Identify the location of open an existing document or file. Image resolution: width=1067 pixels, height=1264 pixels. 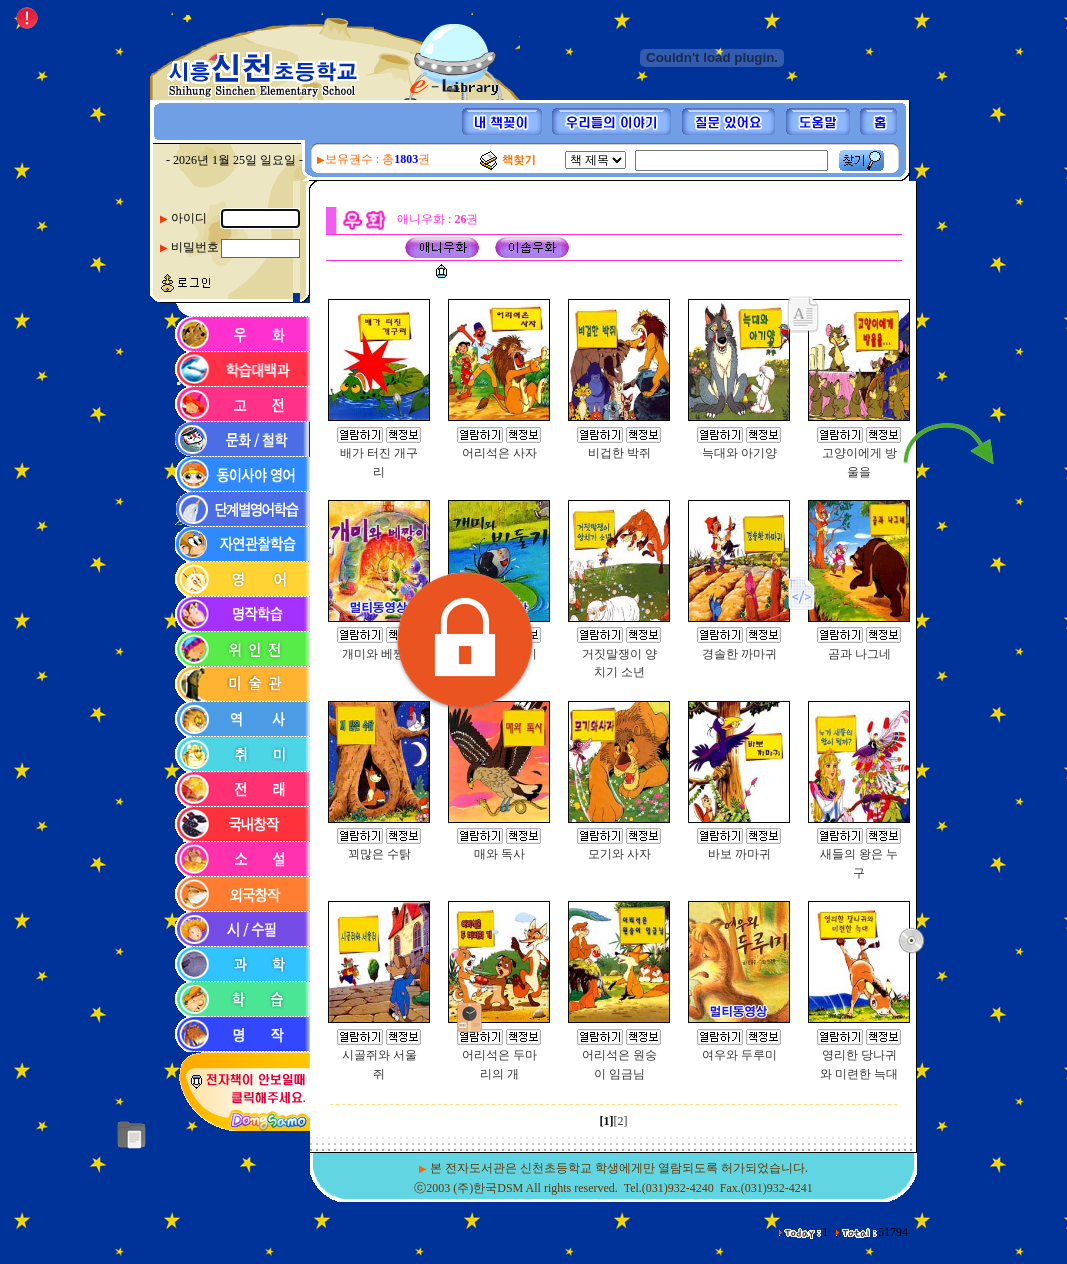
(131, 1134).